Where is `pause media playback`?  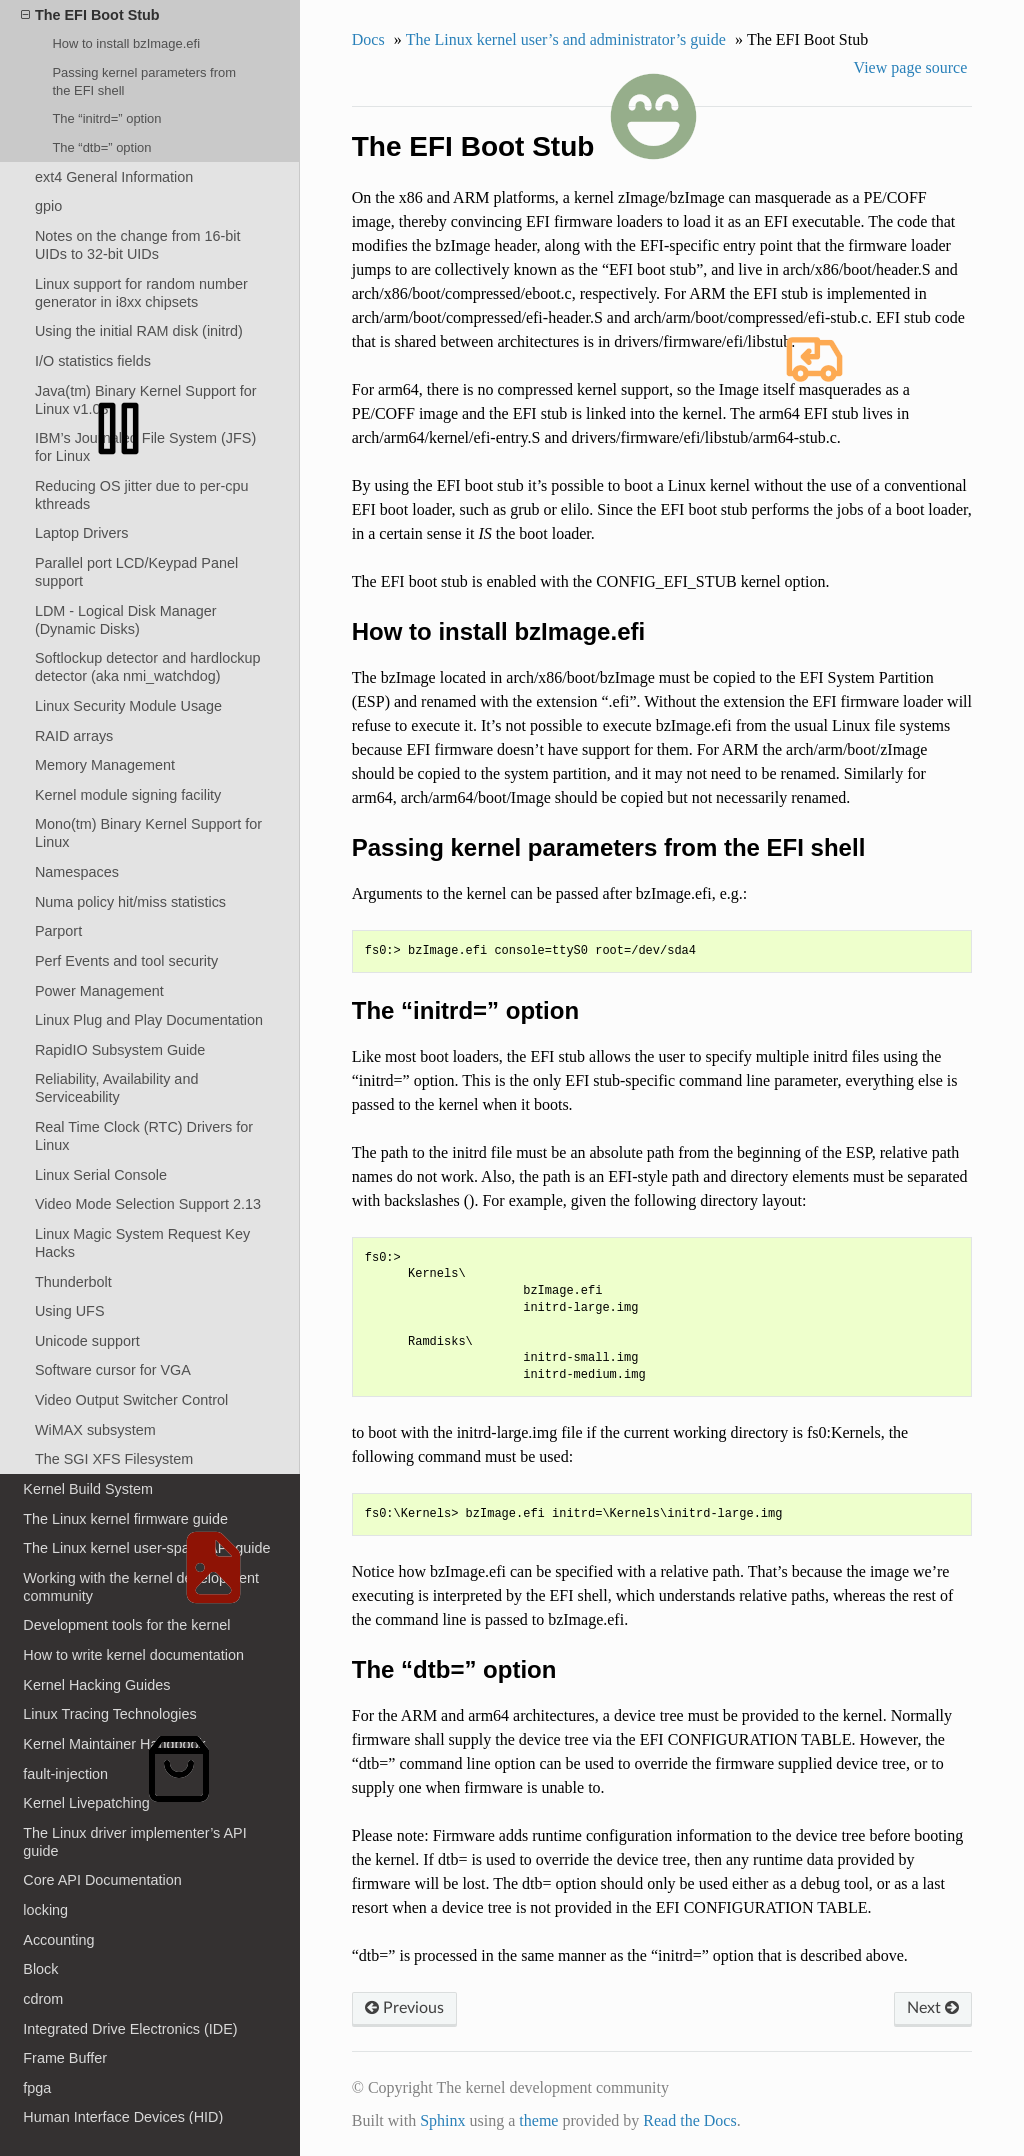
pause media playback is located at coordinates (118, 428).